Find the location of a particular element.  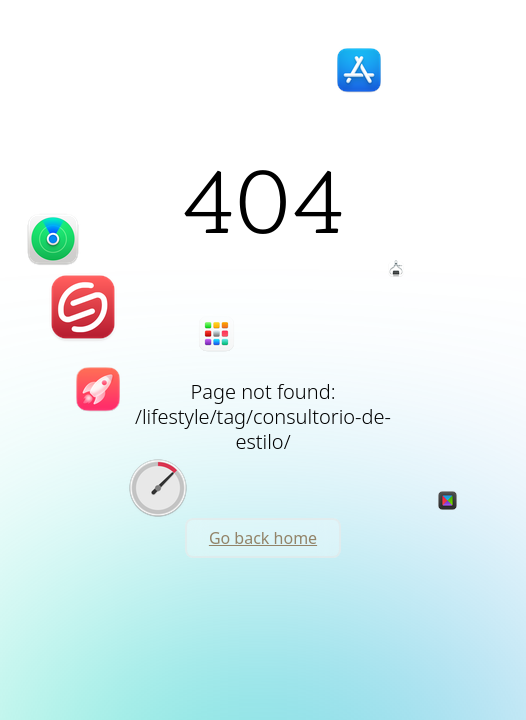

launch the games app is located at coordinates (98, 389).